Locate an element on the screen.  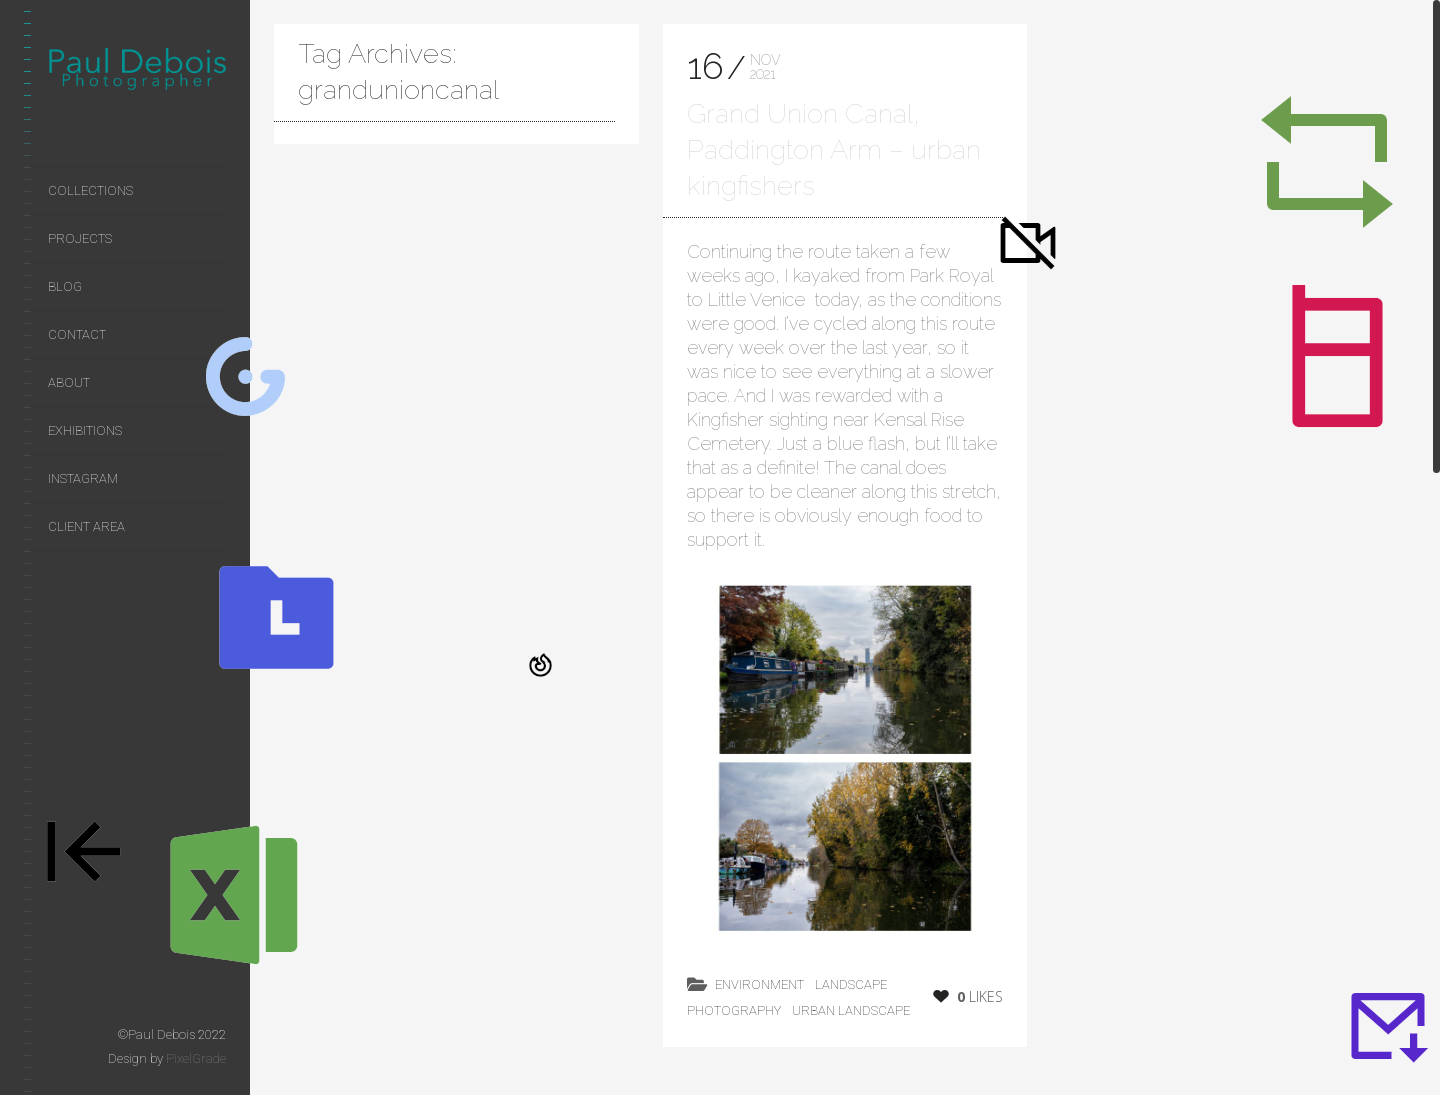
enable repeat playback mode is located at coordinates (1327, 162).